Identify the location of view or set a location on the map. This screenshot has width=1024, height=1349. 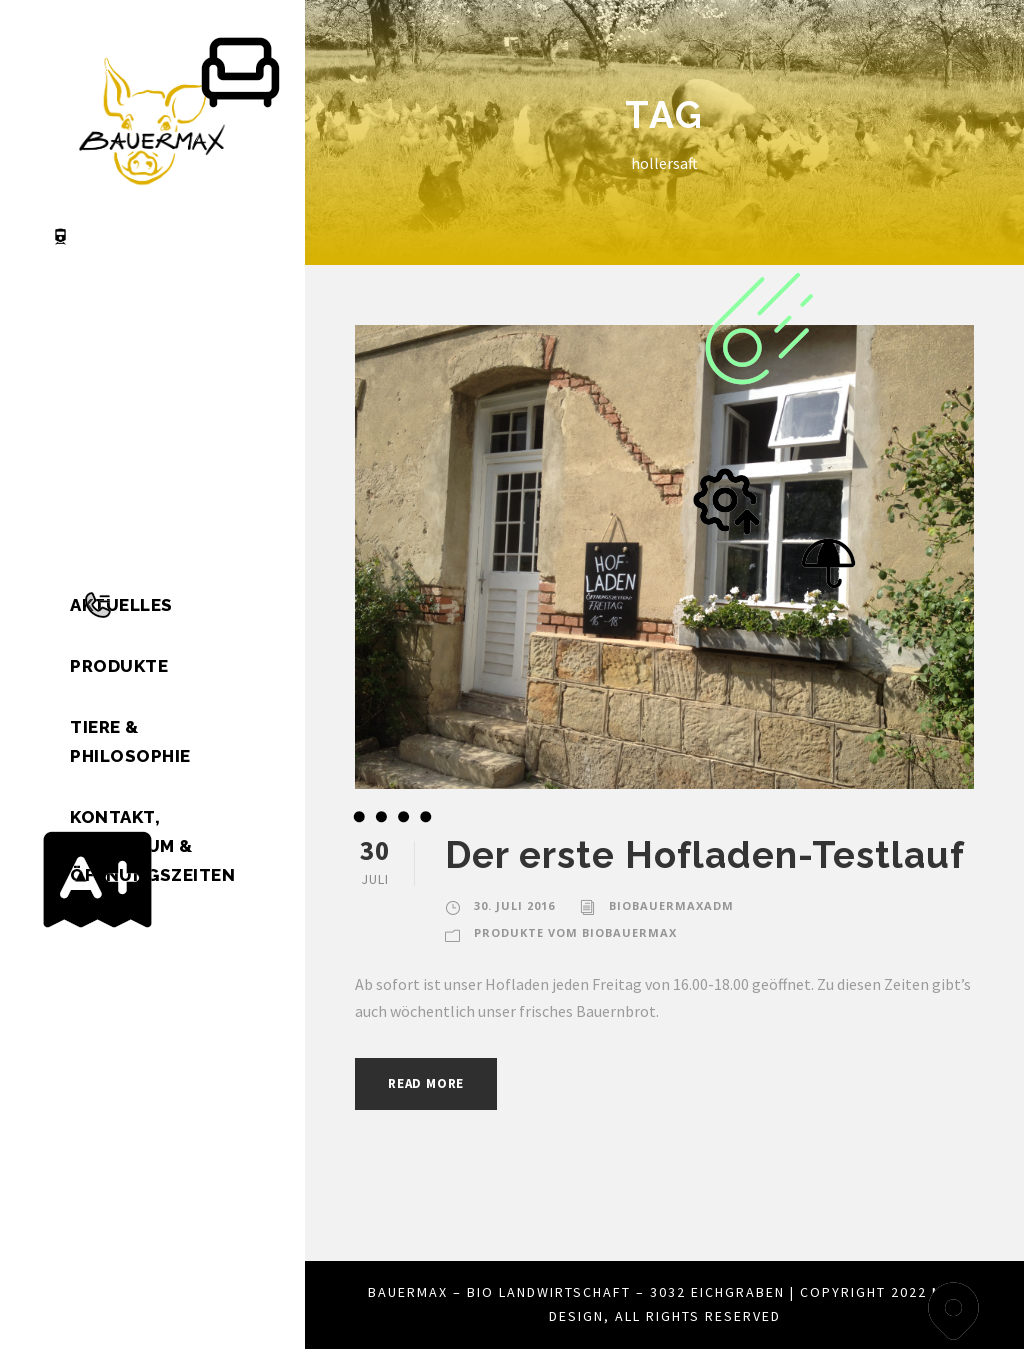
(953, 1310).